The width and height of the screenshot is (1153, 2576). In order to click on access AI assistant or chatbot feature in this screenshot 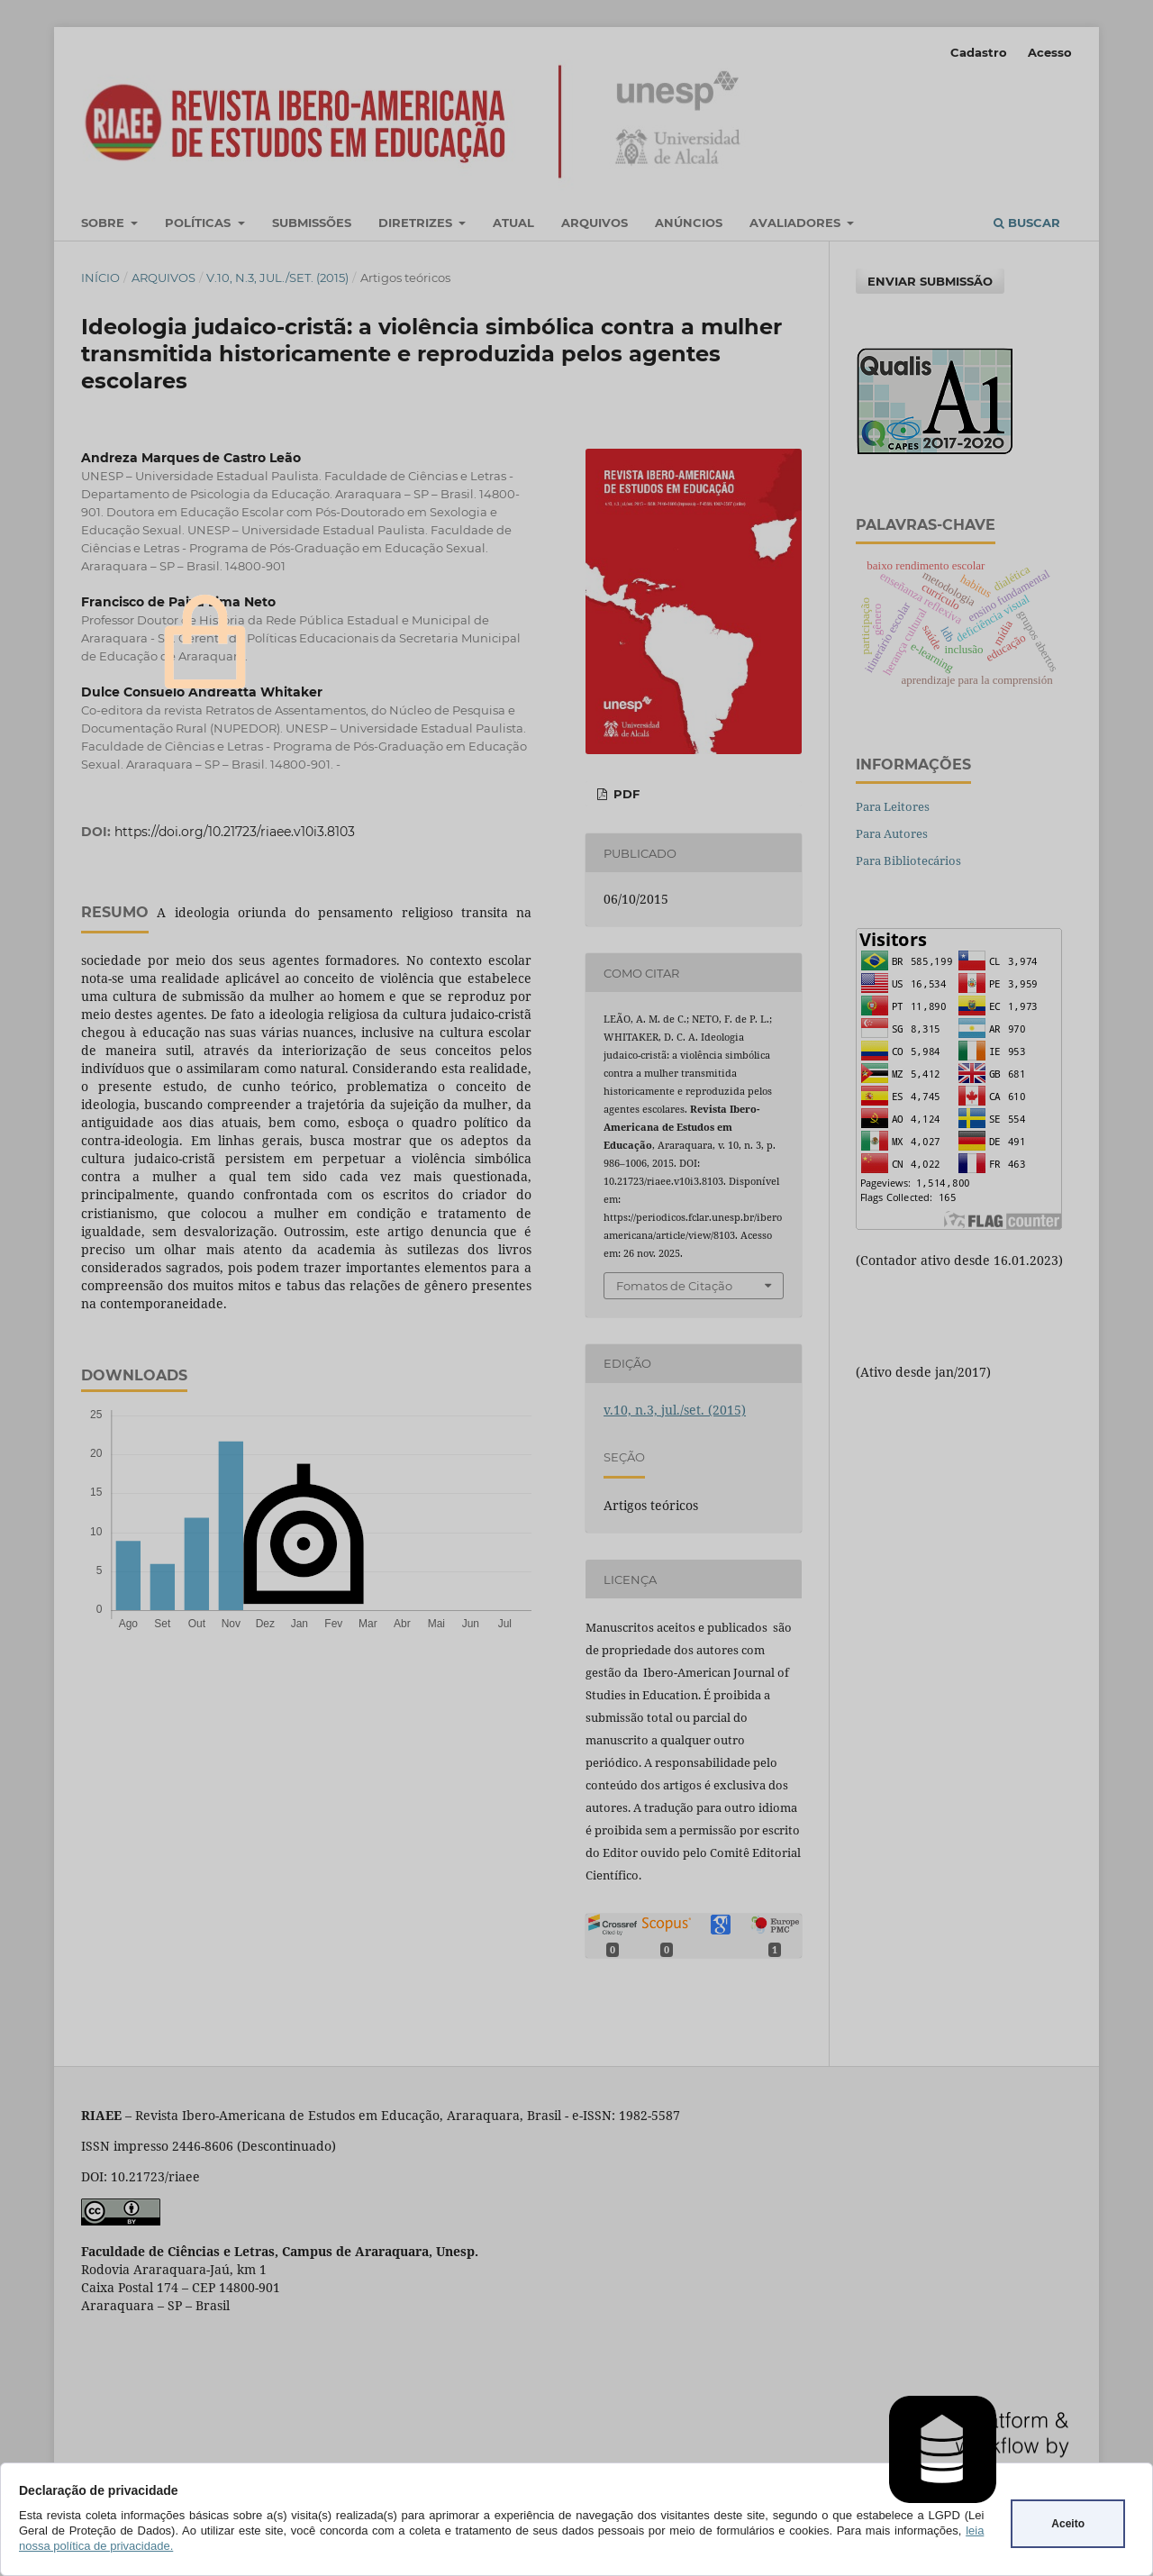, I will do `click(304, 1537)`.